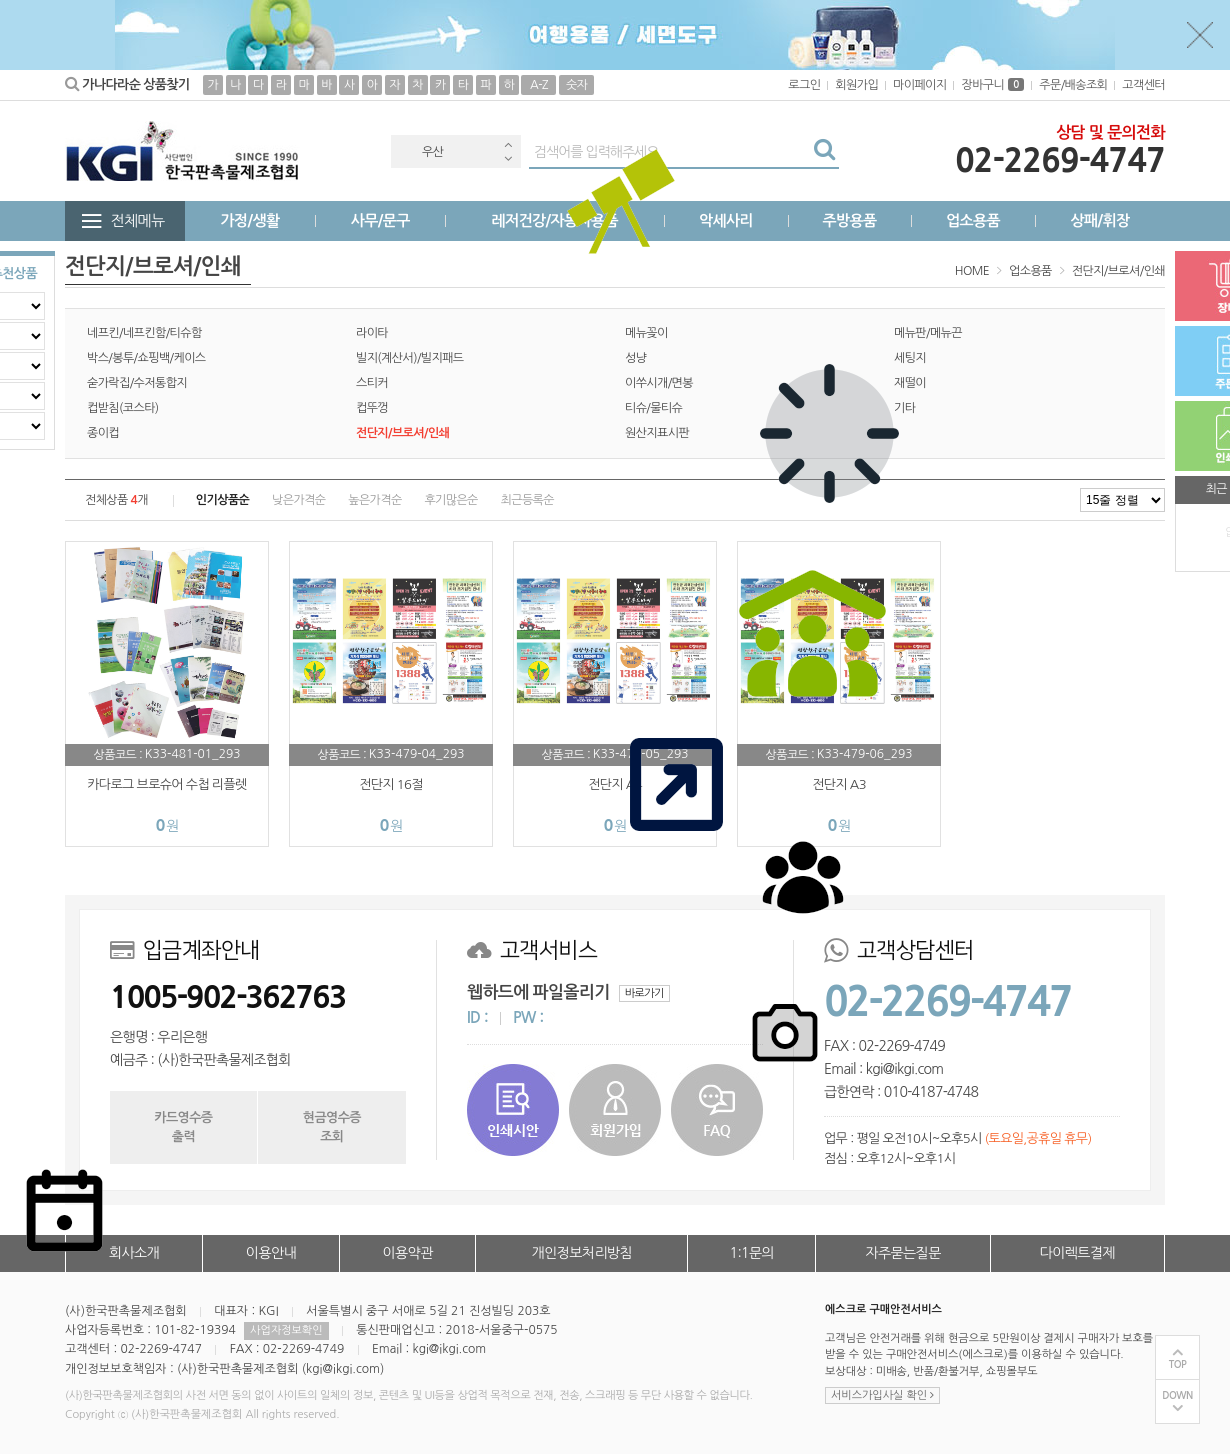 The image size is (1230, 1454). What do you see at coordinates (64, 1213) in the screenshot?
I see `indicates an event or reminder on today's date` at bounding box center [64, 1213].